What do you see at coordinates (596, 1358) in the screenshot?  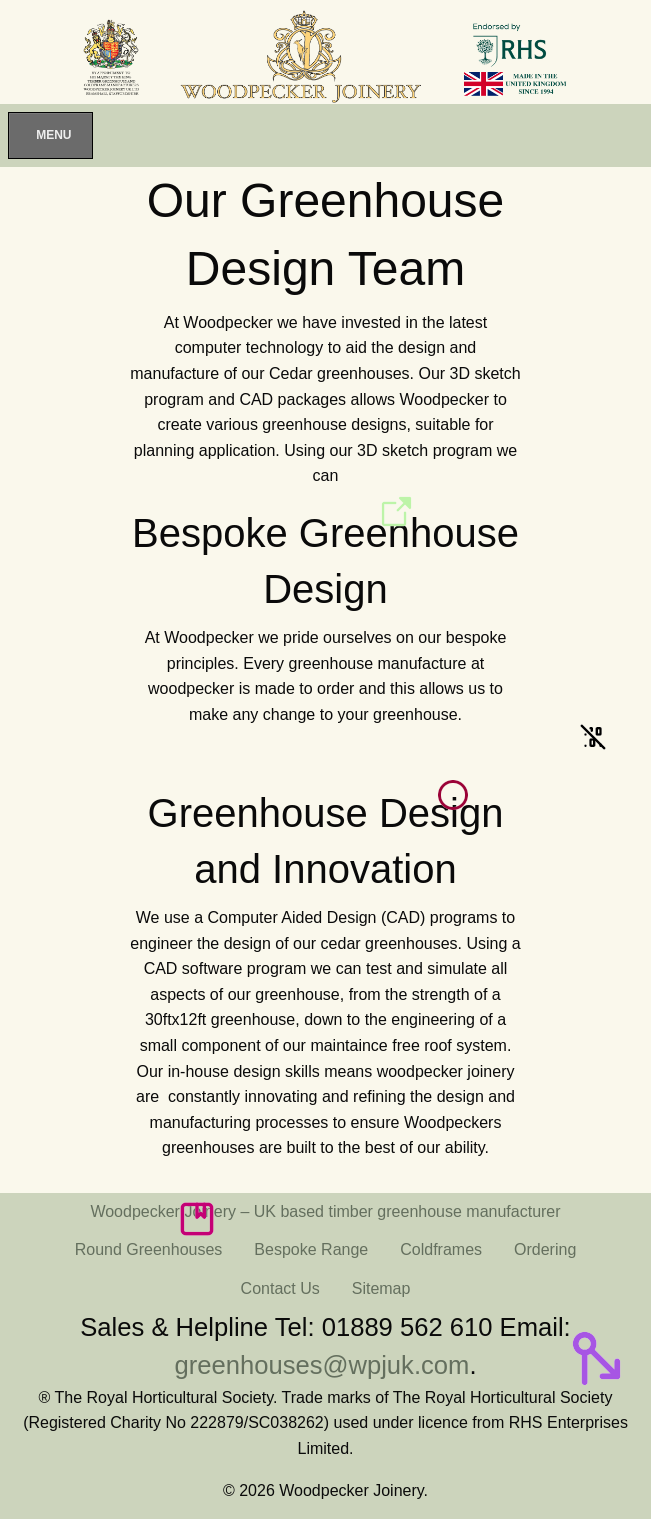 I see `take the first right exit at the roundabout` at bounding box center [596, 1358].